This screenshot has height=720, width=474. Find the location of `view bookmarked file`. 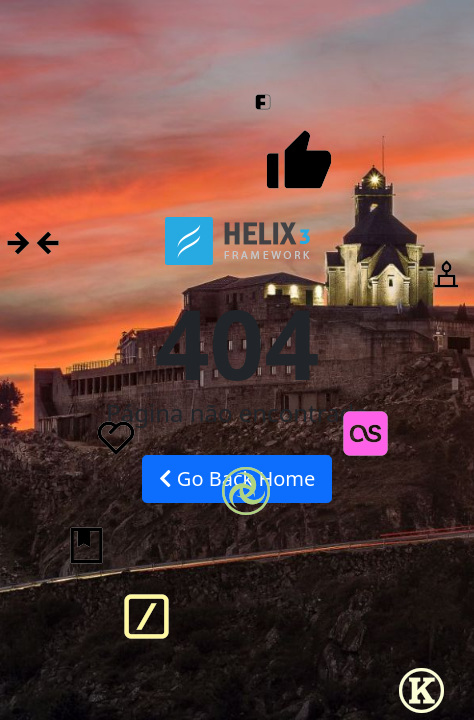

view bookmarked file is located at coordinates (86, 545).